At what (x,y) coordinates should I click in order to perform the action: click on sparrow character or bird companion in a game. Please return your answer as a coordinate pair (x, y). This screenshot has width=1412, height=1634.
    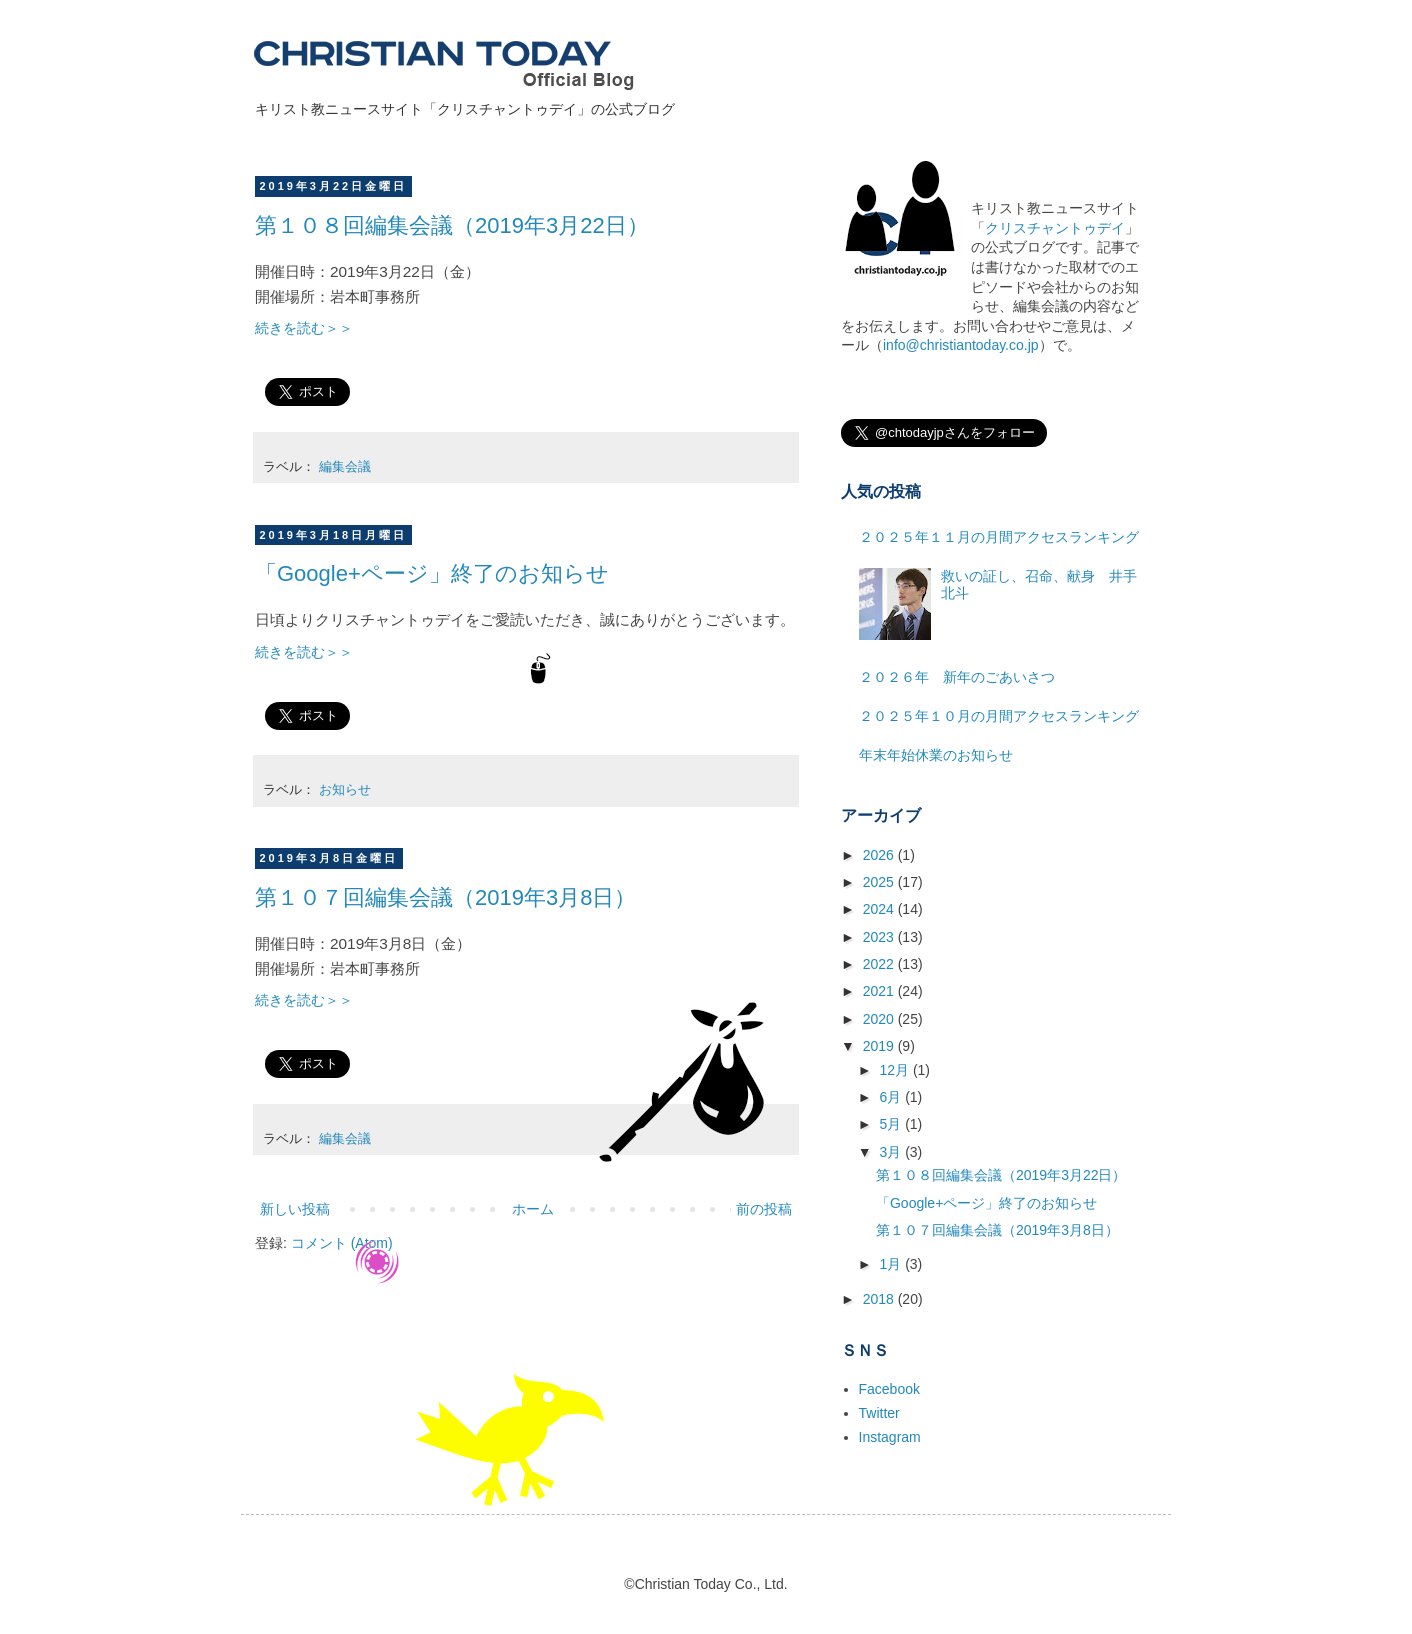
    Looking at the image, I should click on (507, 1436).